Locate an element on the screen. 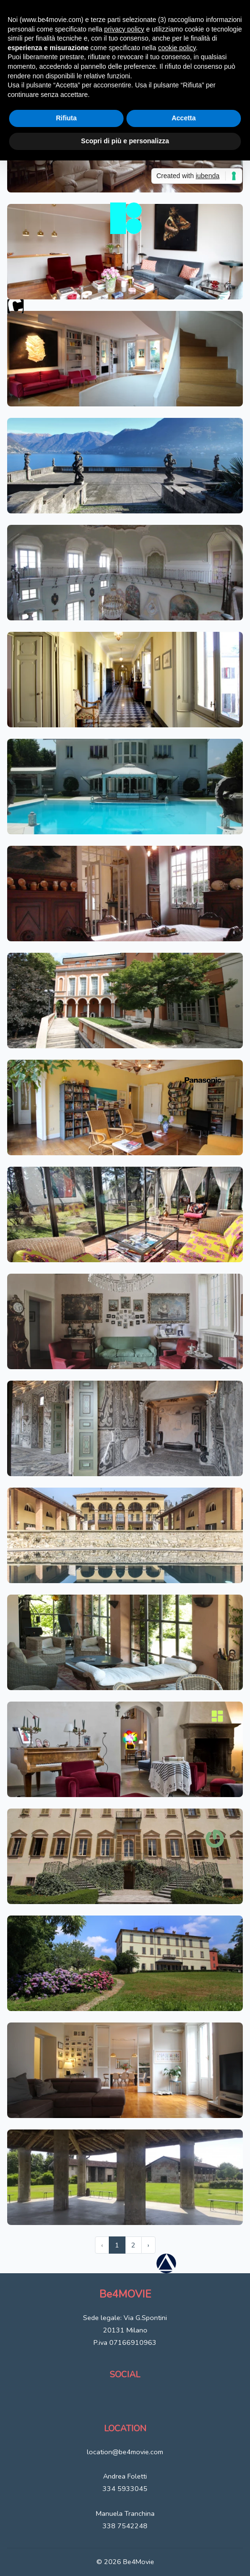 The height and width of the screenshot is (2576, 250). access the main dashboard is located at coordinates (217, 1716).